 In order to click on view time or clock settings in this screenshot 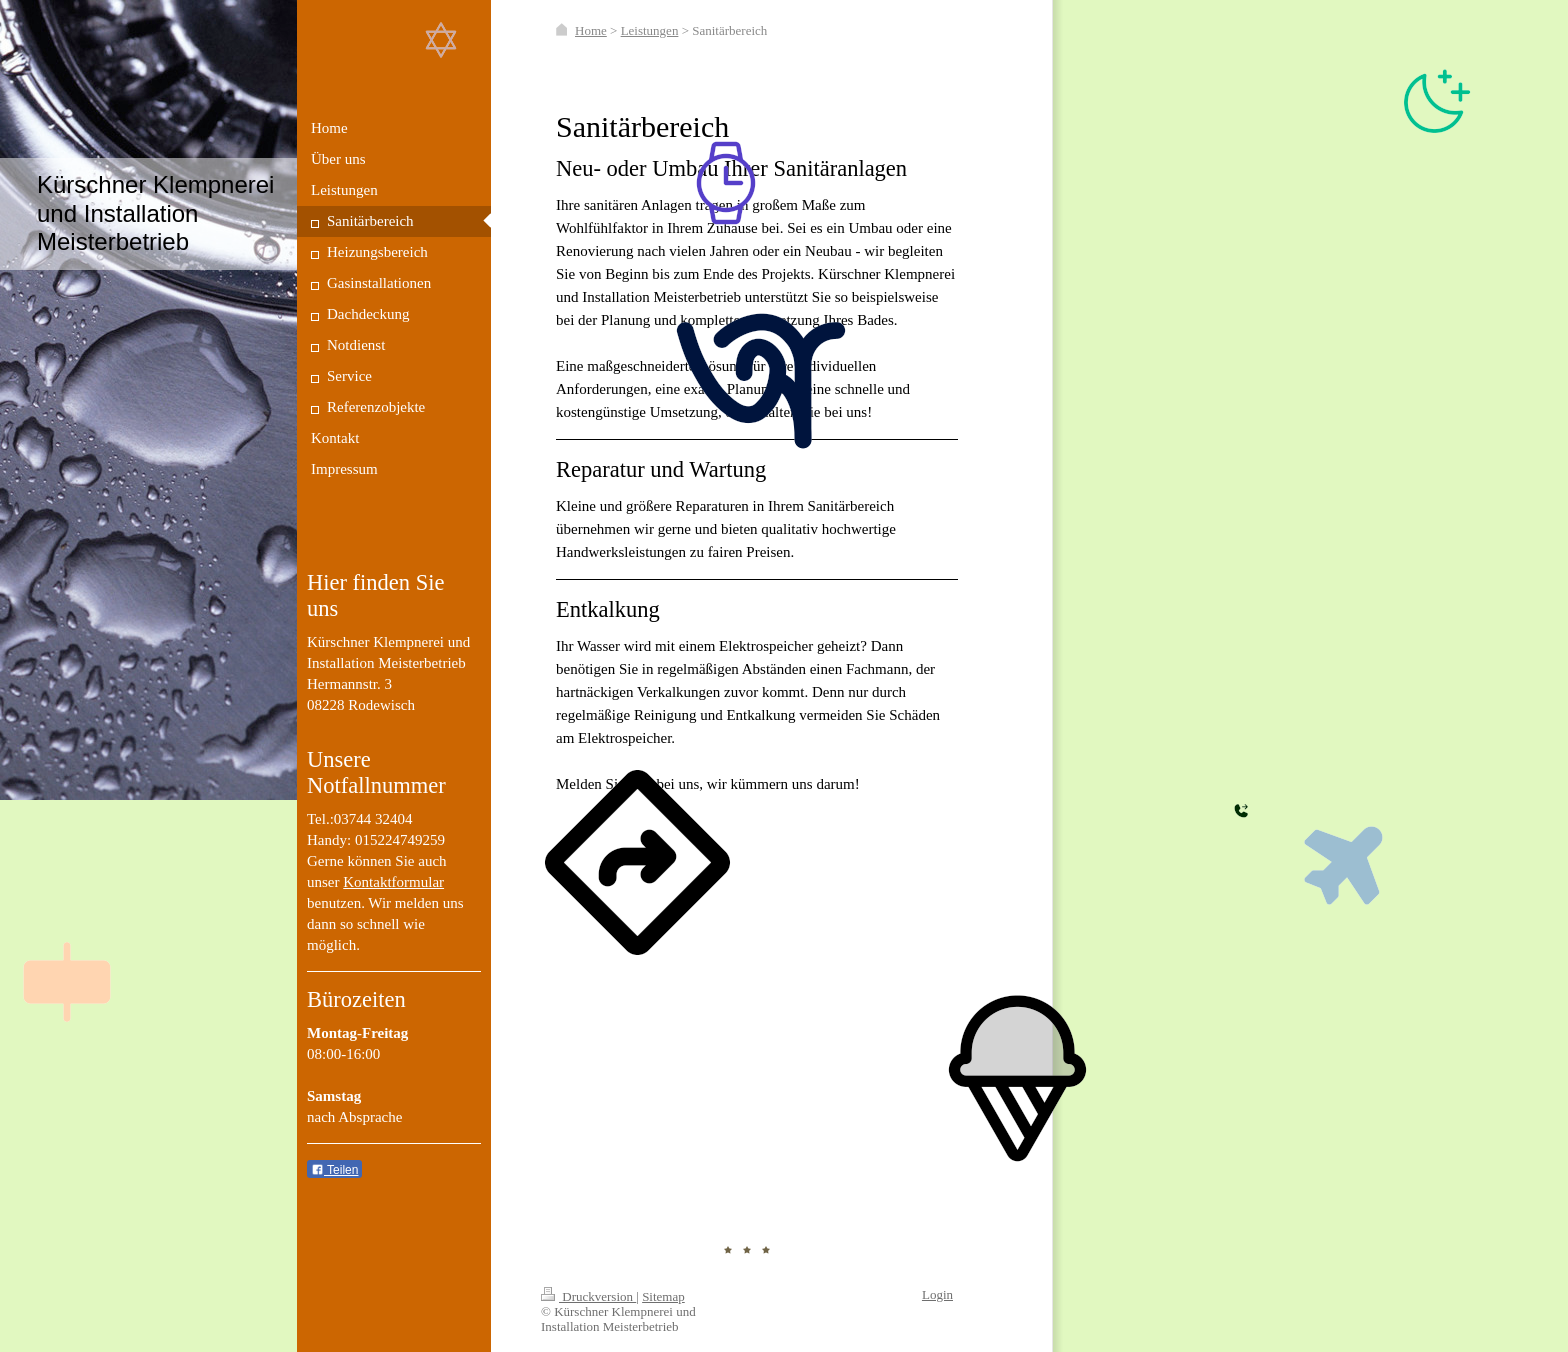, I will do `click(726, 183)`.